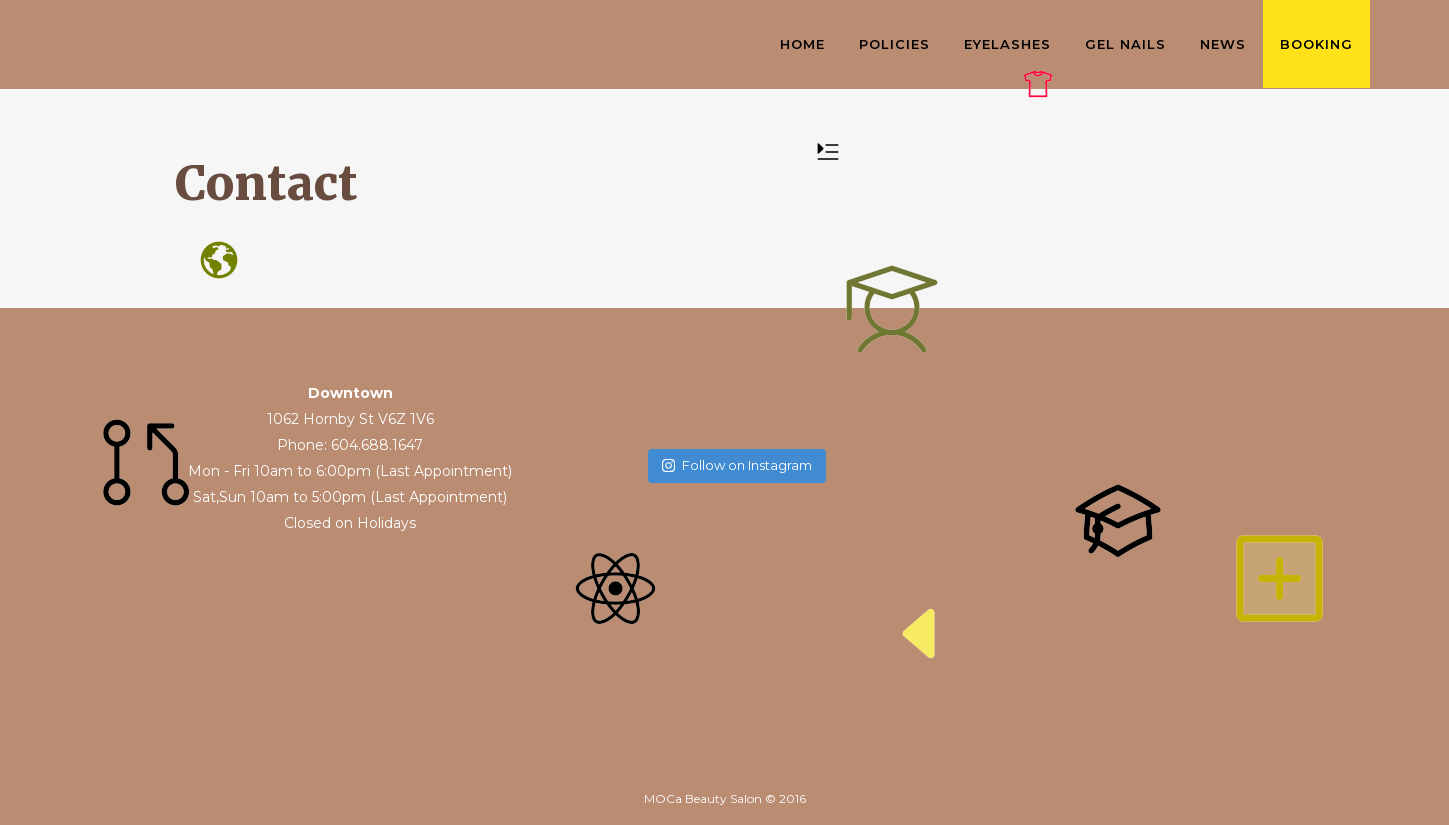  What do you see at coordinates (615, 588) in the screenshot?
I see `React framework or library logo` at bounding box center [615, 588].